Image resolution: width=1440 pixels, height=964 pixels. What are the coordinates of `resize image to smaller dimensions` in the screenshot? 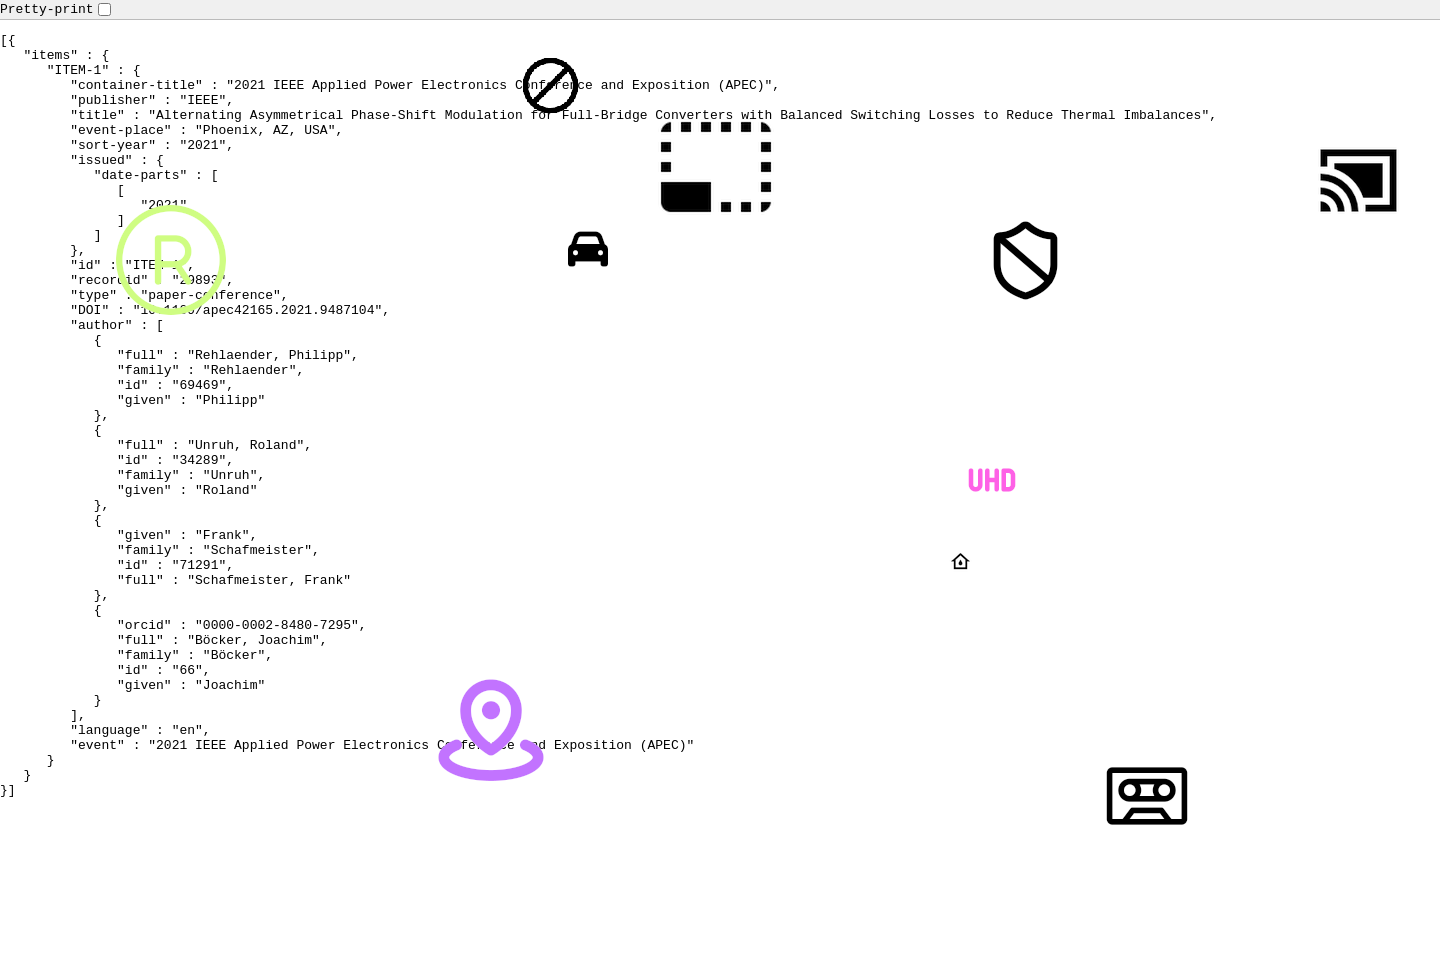 It's located at (716, 167).